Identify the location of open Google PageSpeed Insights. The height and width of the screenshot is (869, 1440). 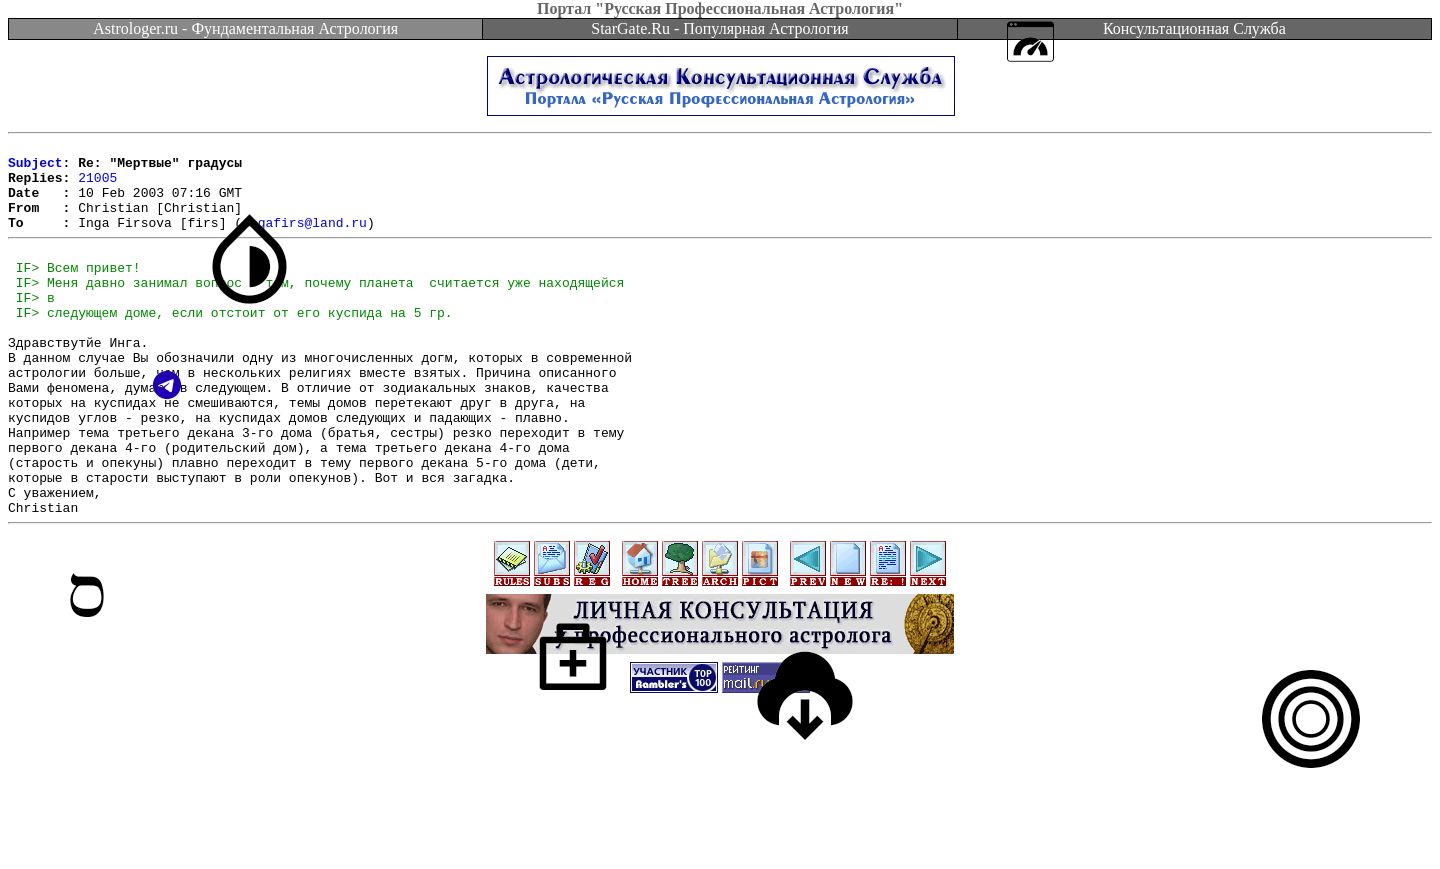
(1030, 41).